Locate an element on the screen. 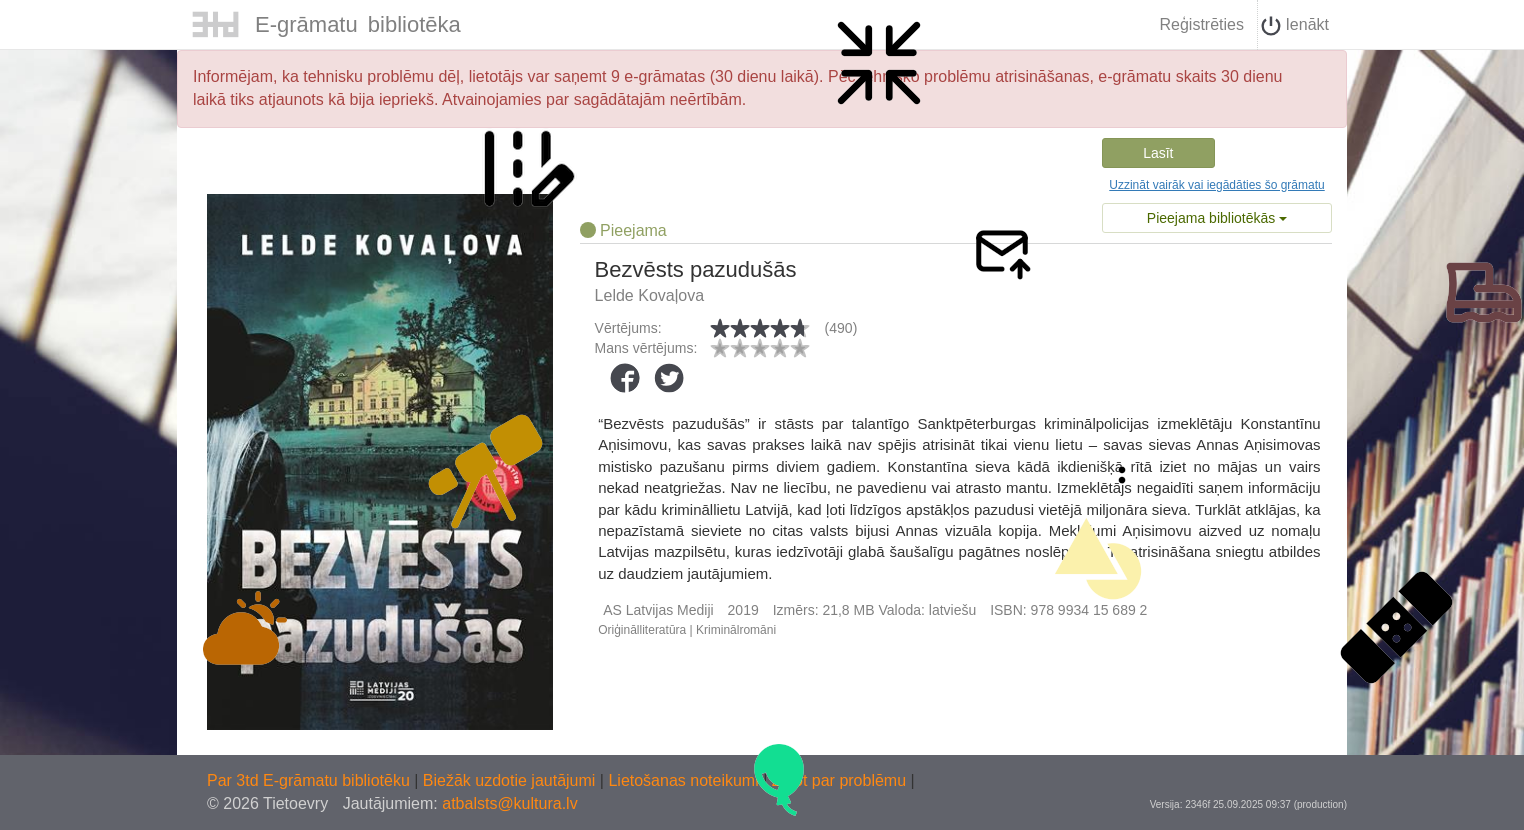 The image size is (1524, 830). access shape tools or drawing options is located at coordinates (1099, 560).